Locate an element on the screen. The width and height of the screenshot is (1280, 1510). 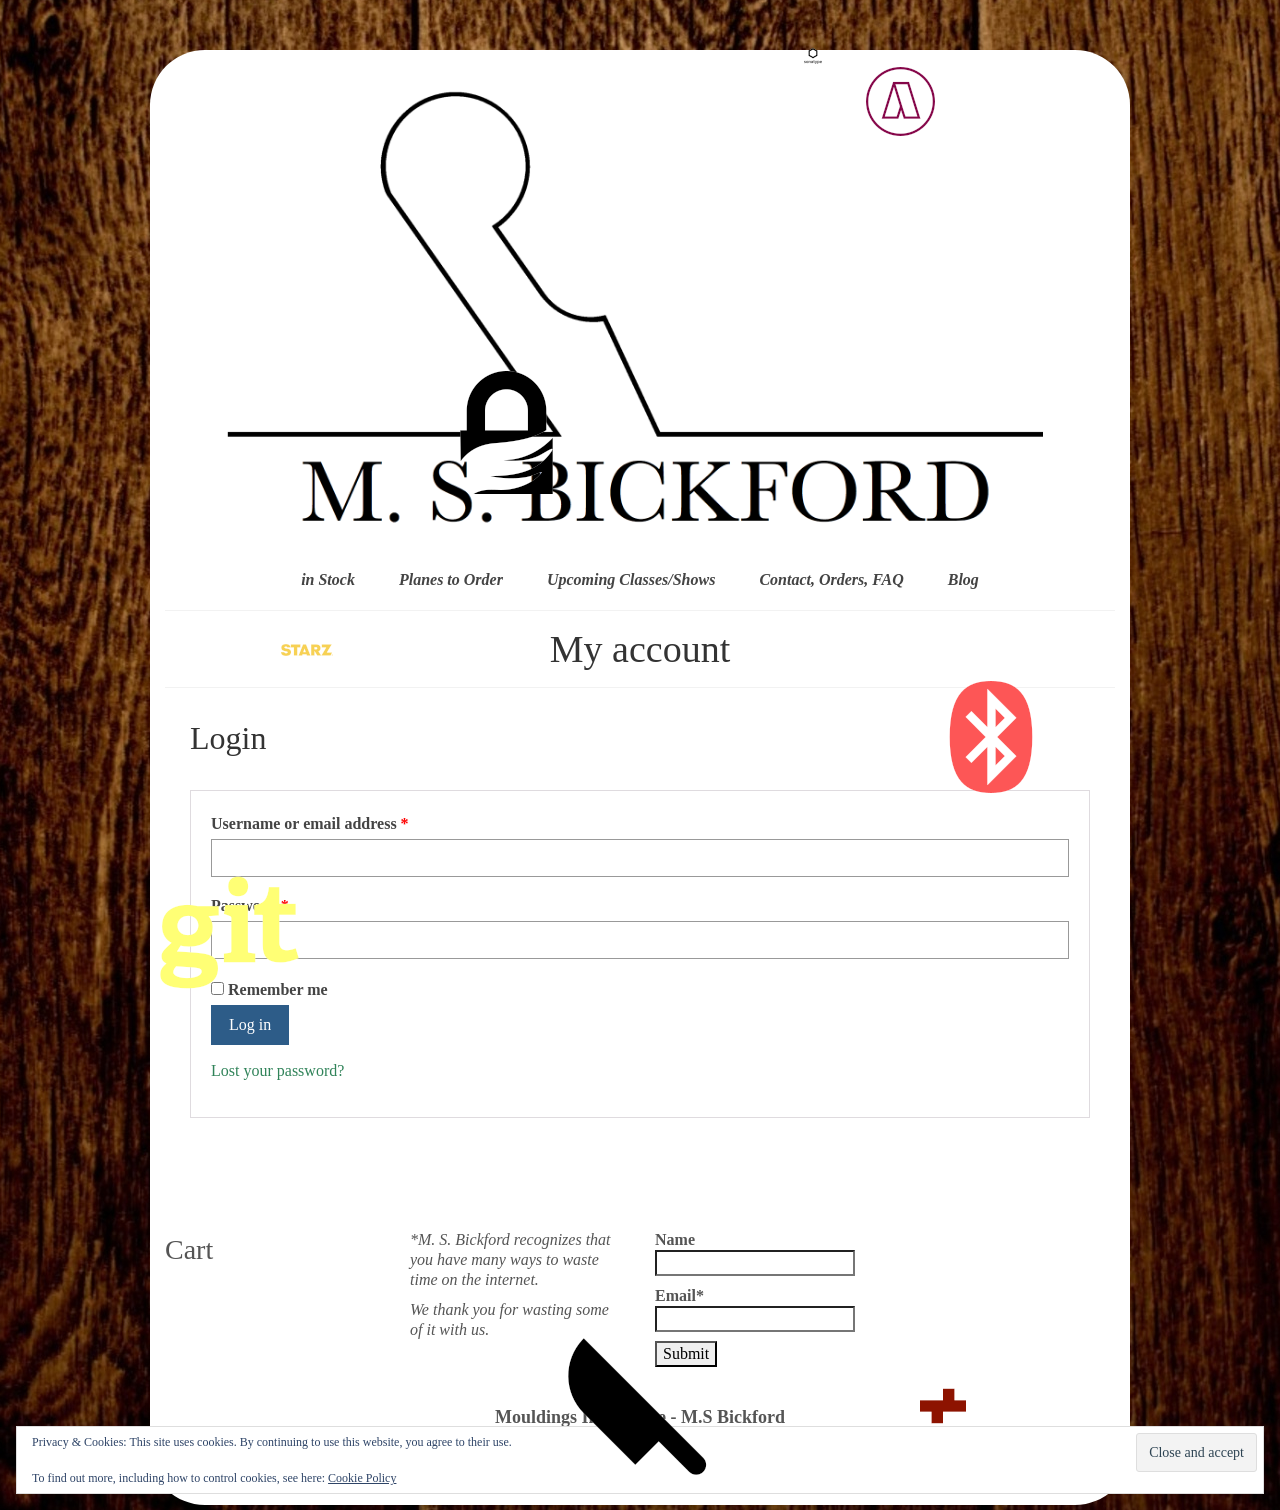
kitchen or cooking-related feature is located at coordinates (634, 1408).